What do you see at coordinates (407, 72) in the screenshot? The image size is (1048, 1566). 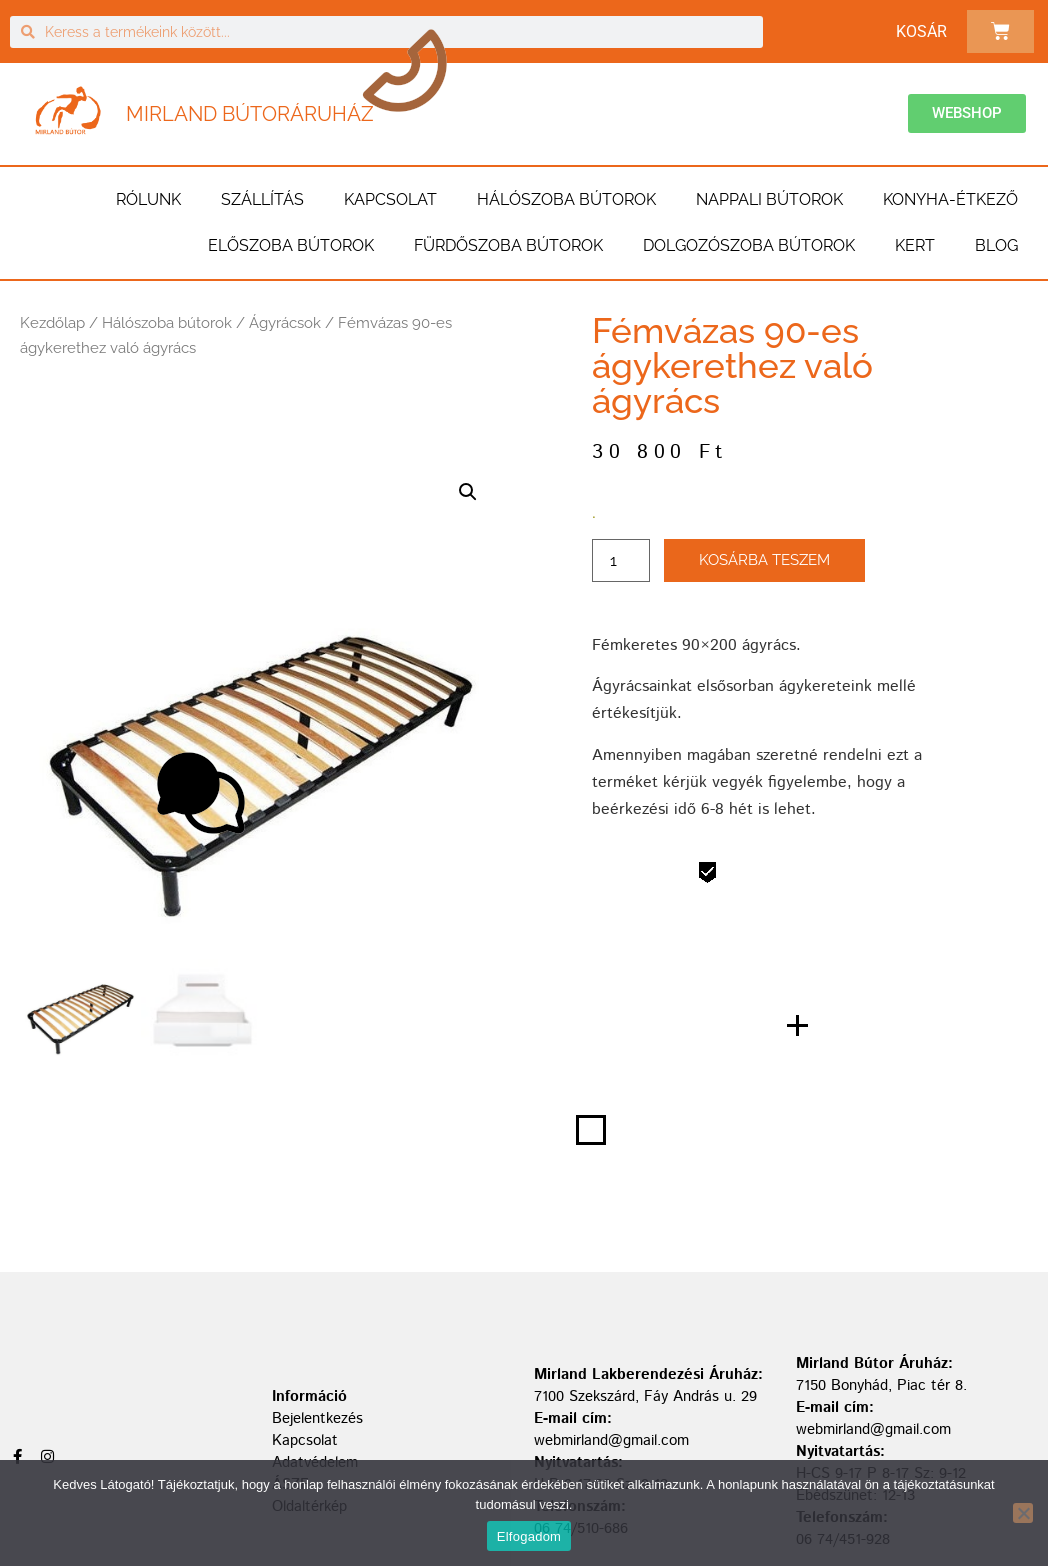 I see `select melon or cantaloupe fruit` at bounding box center [407, 72].